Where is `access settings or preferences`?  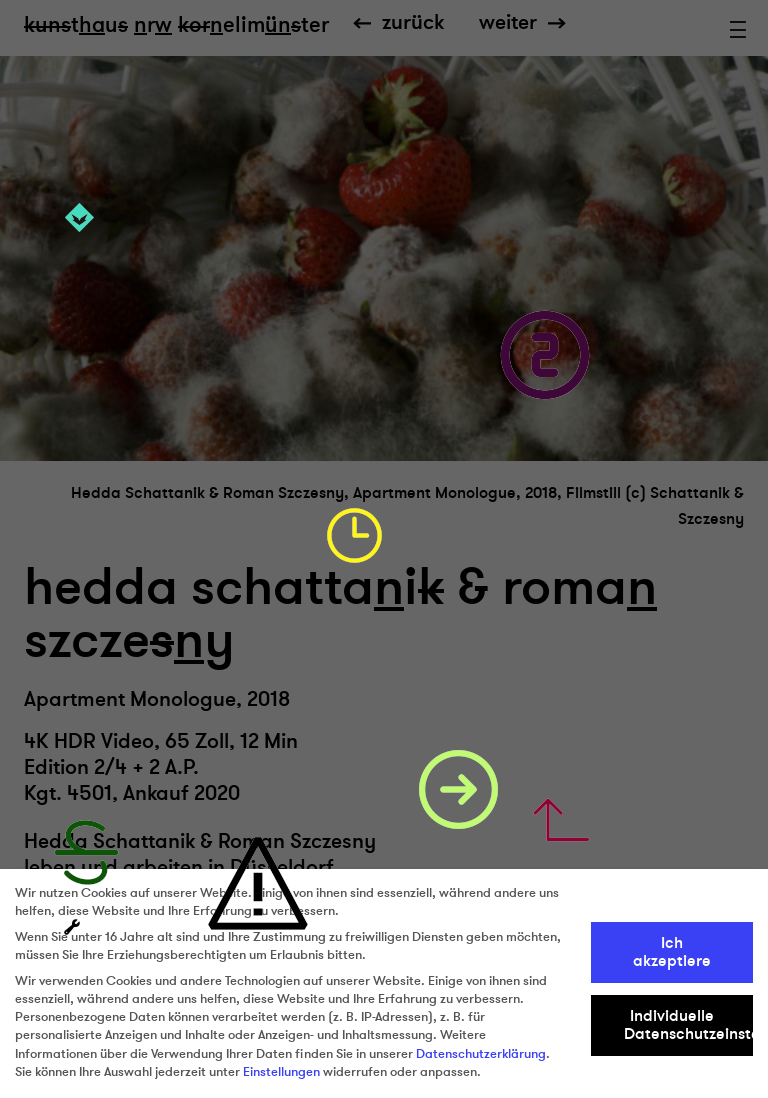
access settings or preferences is located at coordinates (72, 927).